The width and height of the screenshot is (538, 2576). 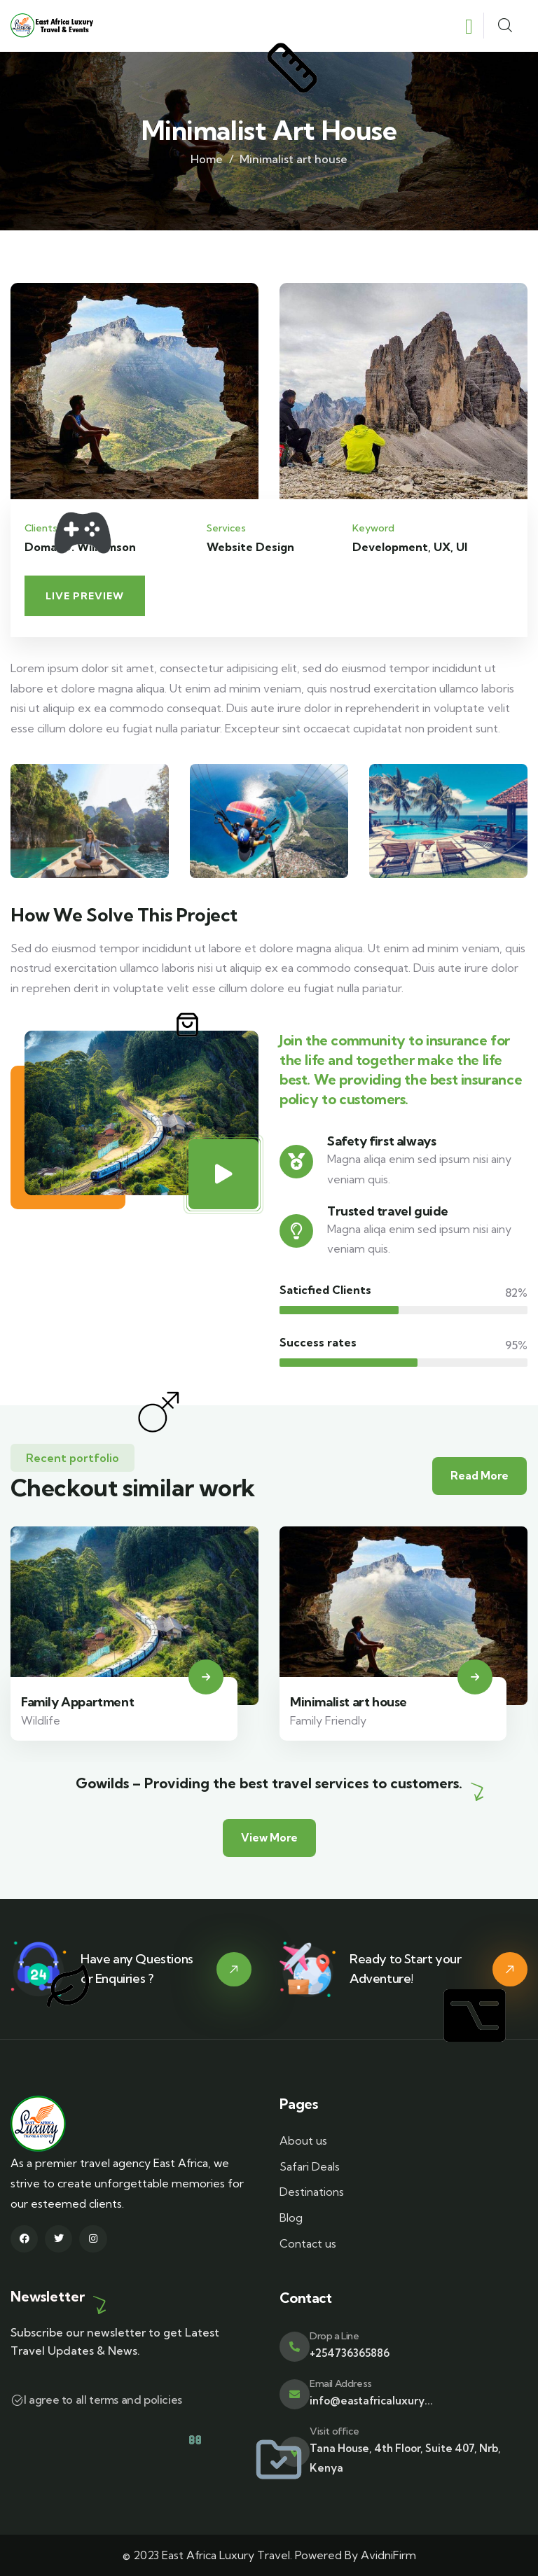 I want to click on select transgender as gender identity, so click(x=159, y=1411).